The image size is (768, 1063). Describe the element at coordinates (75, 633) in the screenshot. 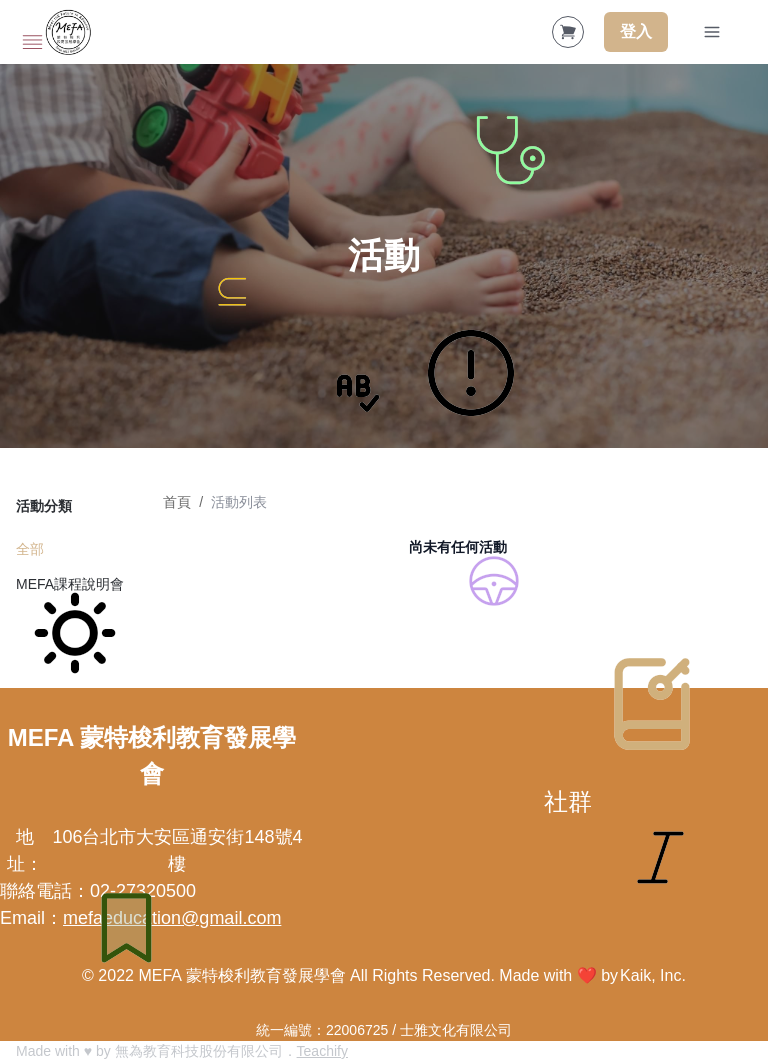

I see `toggle light mode or theme` at that location.